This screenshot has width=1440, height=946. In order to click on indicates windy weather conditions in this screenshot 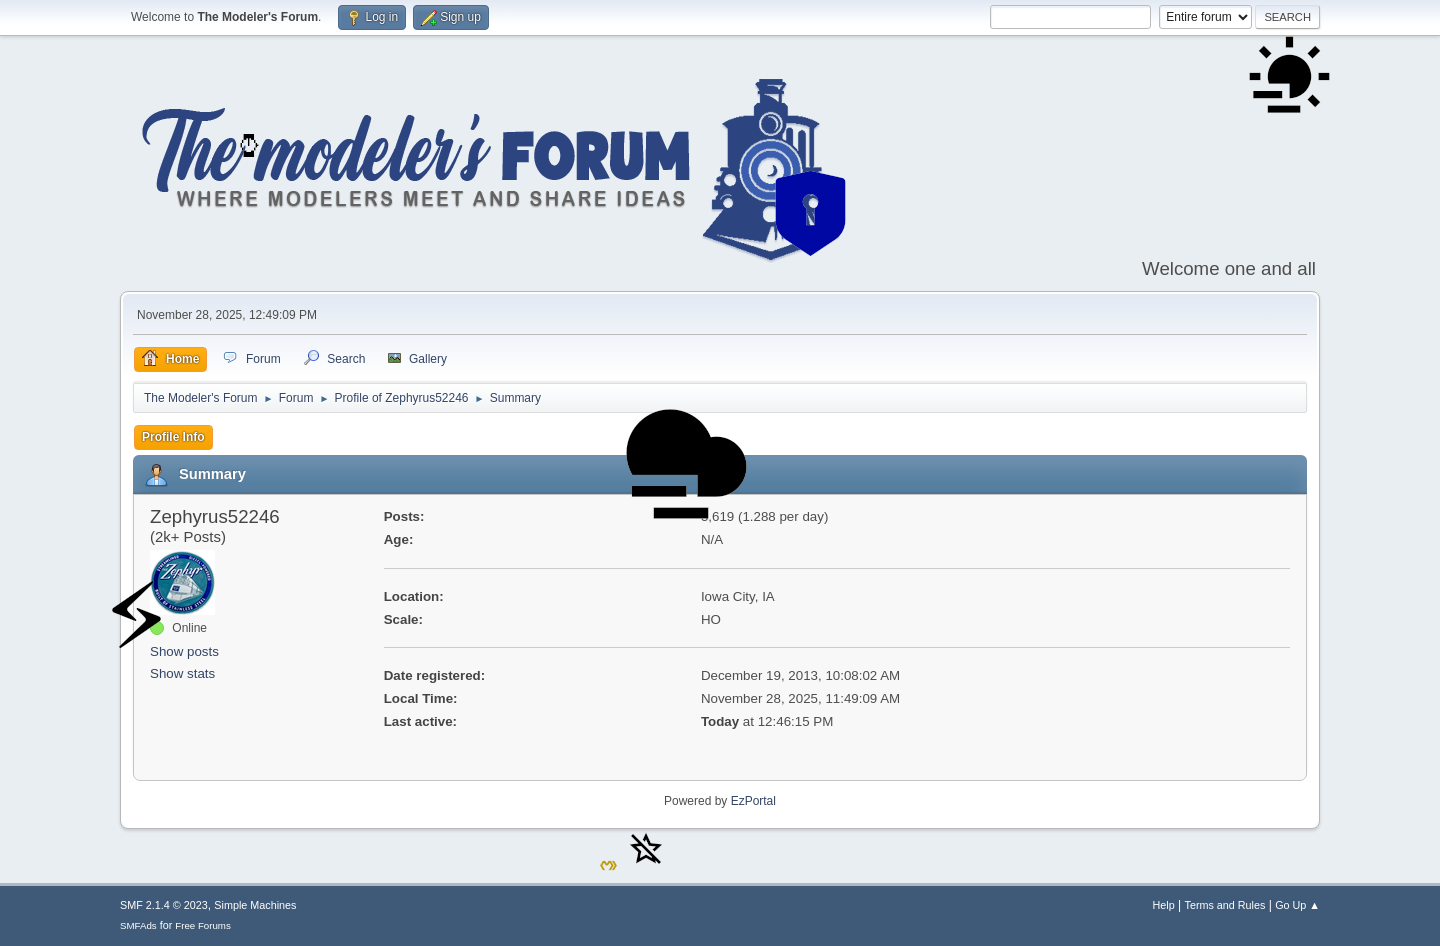, I will do `click(686, 458)`.